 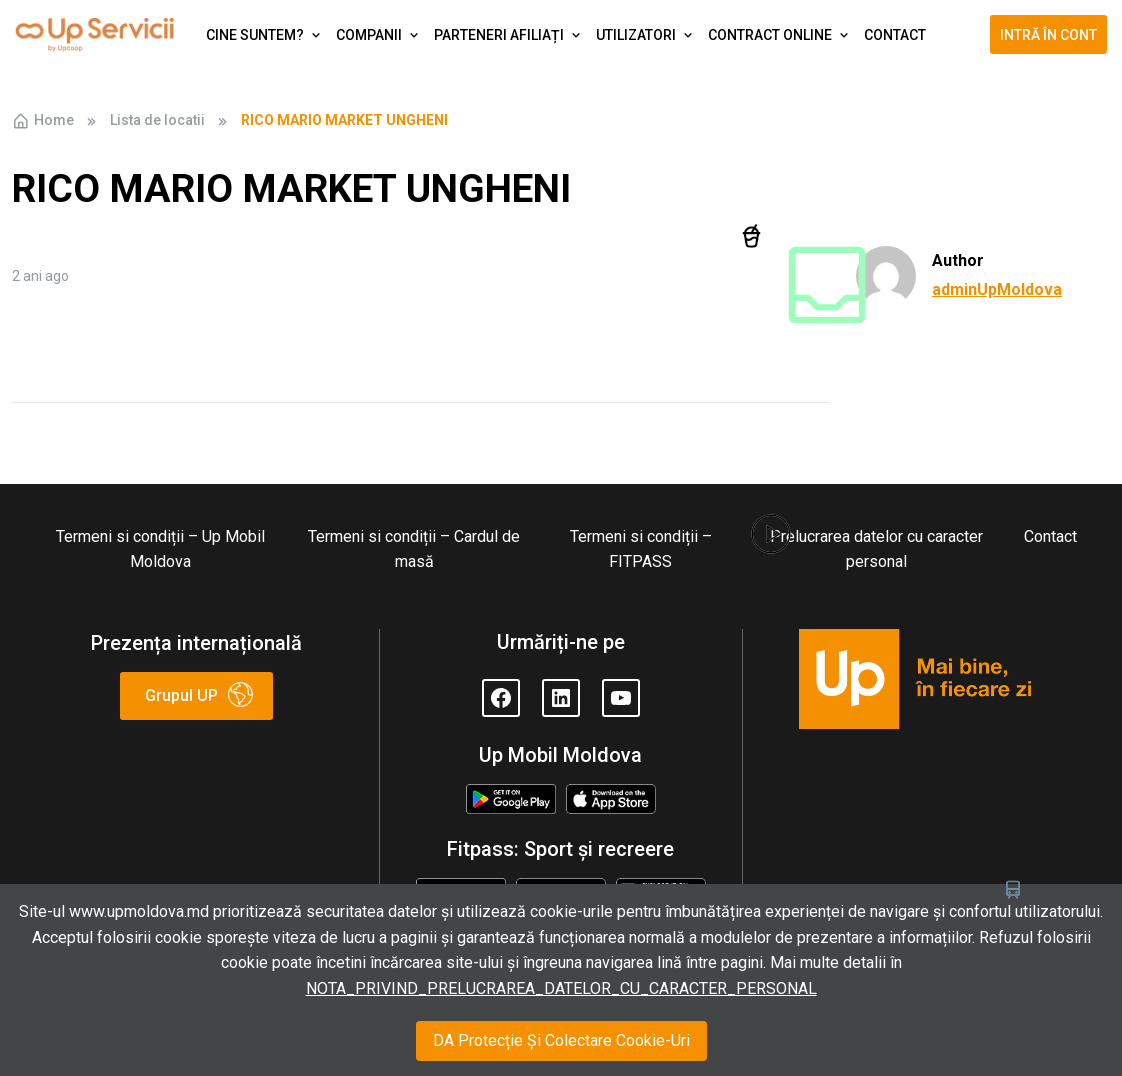 I want to click on access inbox or incoming items, so click(x=827, y=285).